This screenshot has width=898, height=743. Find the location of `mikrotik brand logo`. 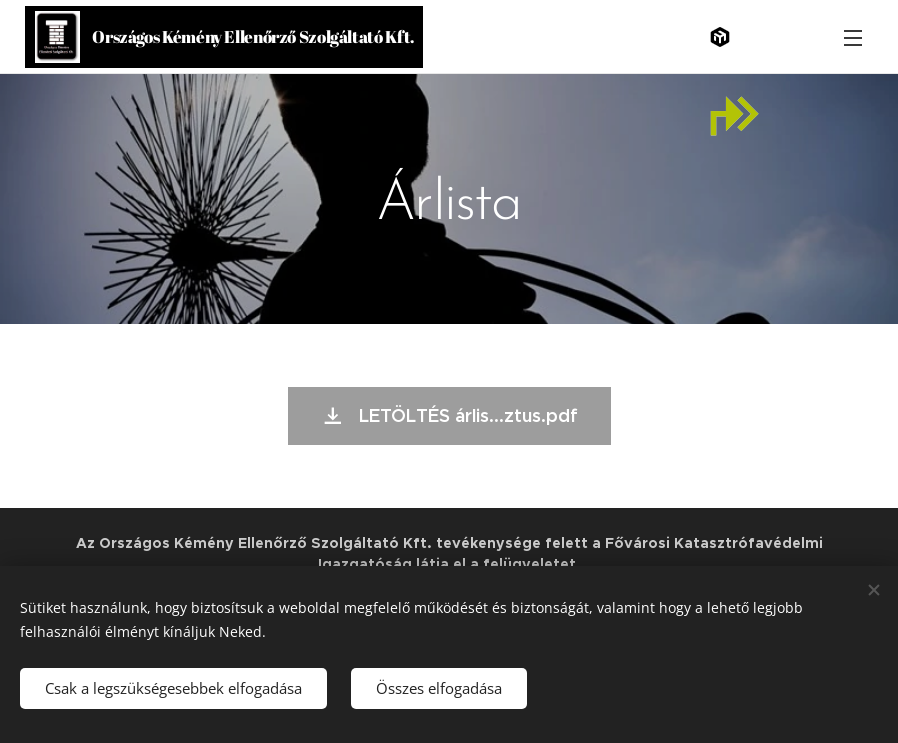

mikrotik brand logo is located at coordinates (720, 37).